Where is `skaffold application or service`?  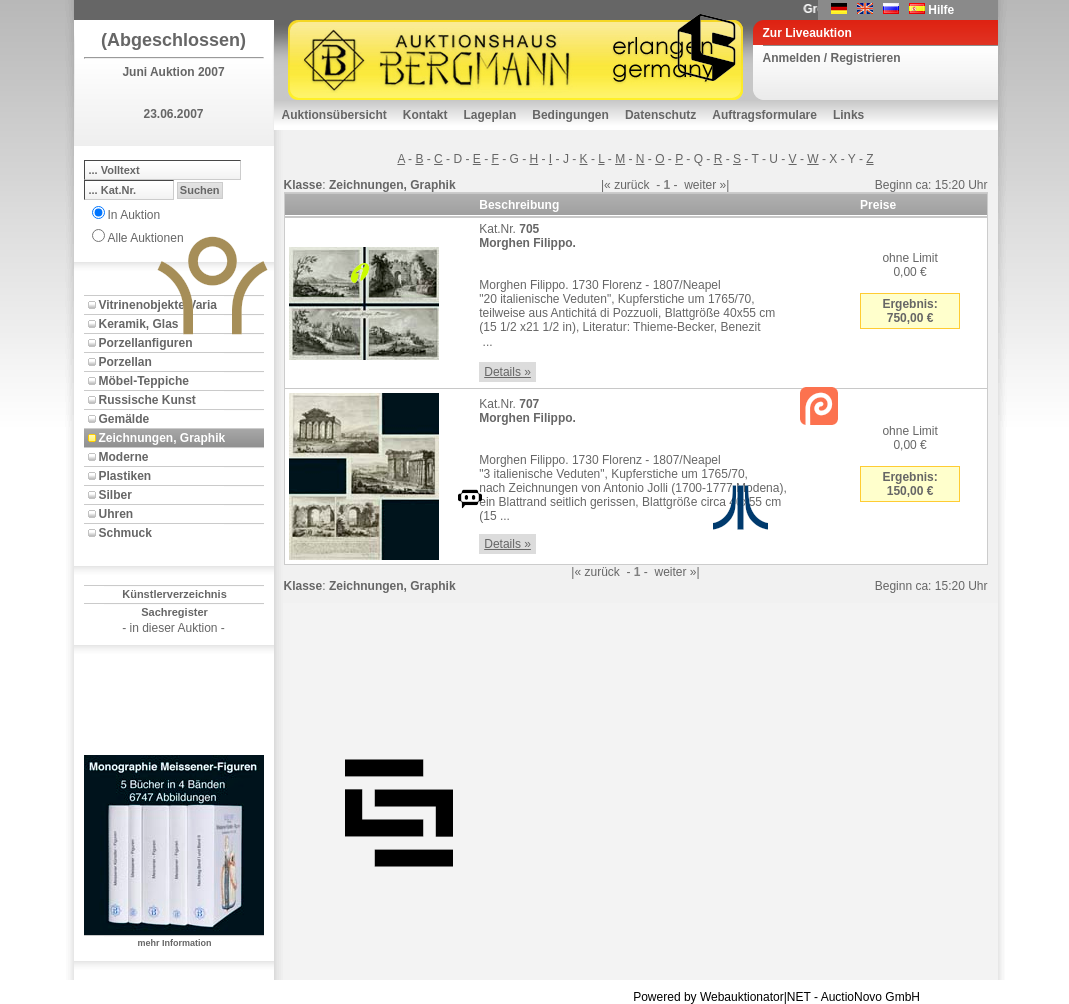
skaffold application or service is located at coordinates (399, 813).